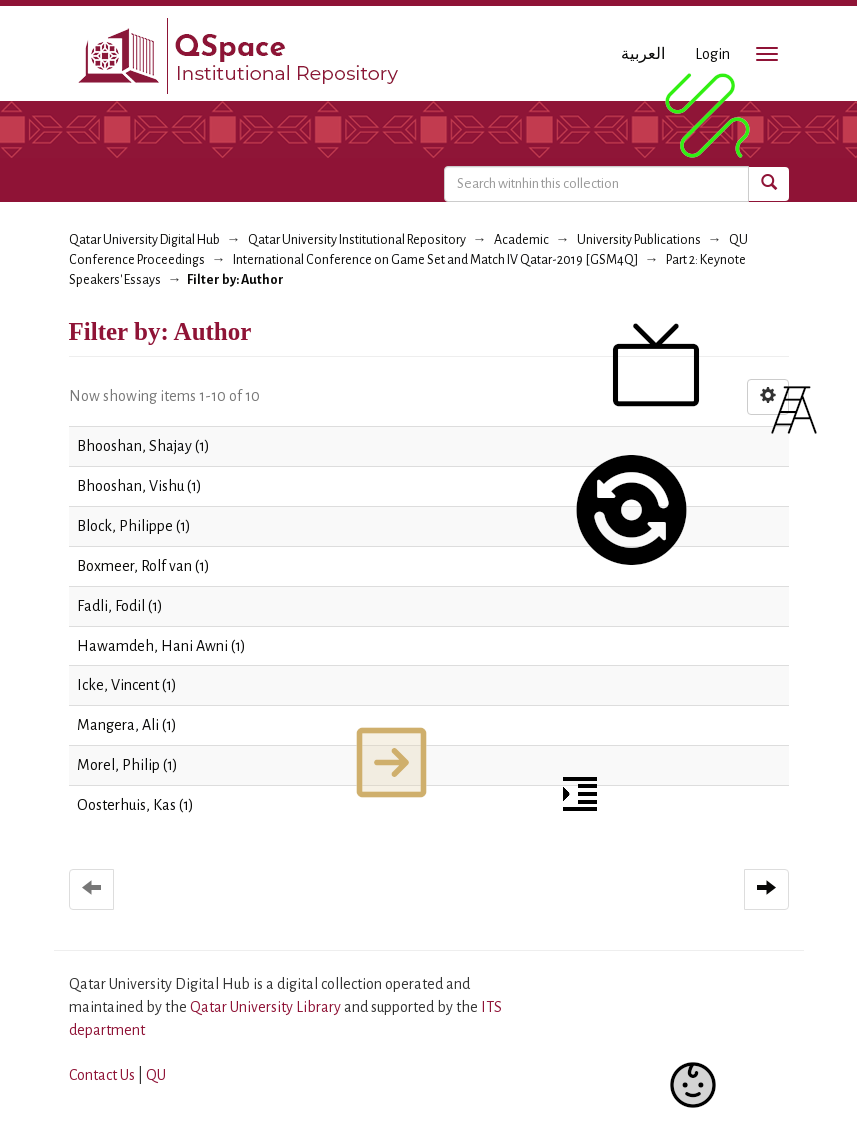 The width and height of the screenshot is (857, 1140). Describe the element at coordinates (391, 762) in the screenshot. I see `proceed to the next step or screen` at that location.